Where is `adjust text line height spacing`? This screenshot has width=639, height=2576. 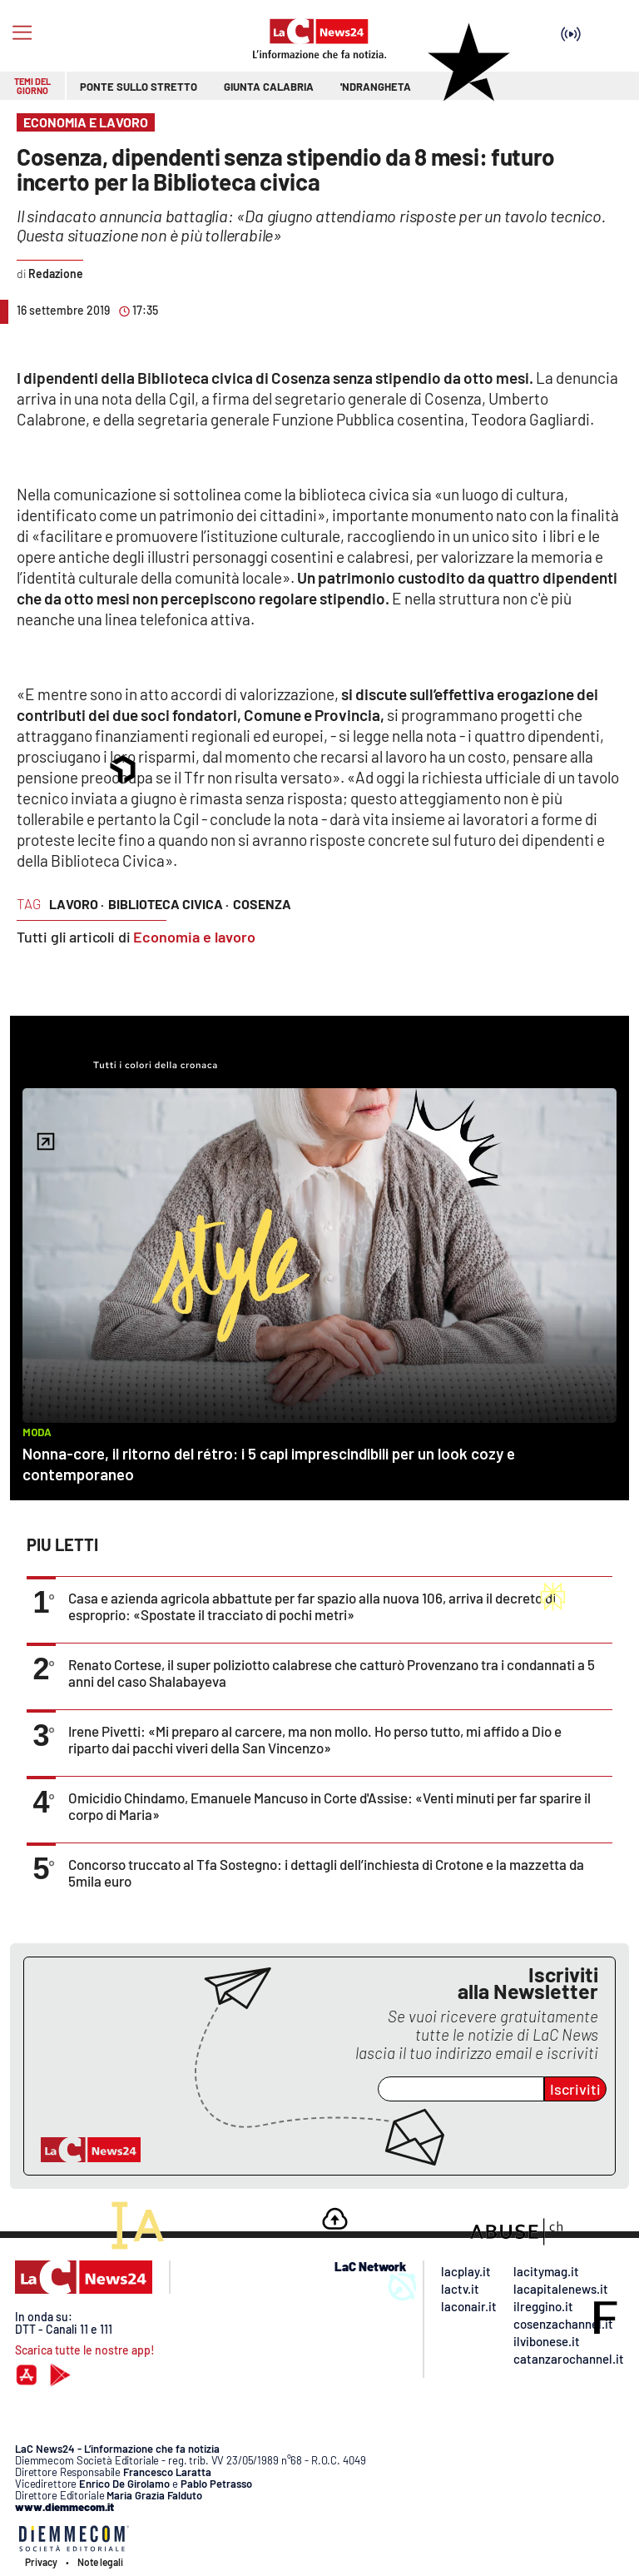
adjust text line height spacing is located at coordinates (138, 2225).